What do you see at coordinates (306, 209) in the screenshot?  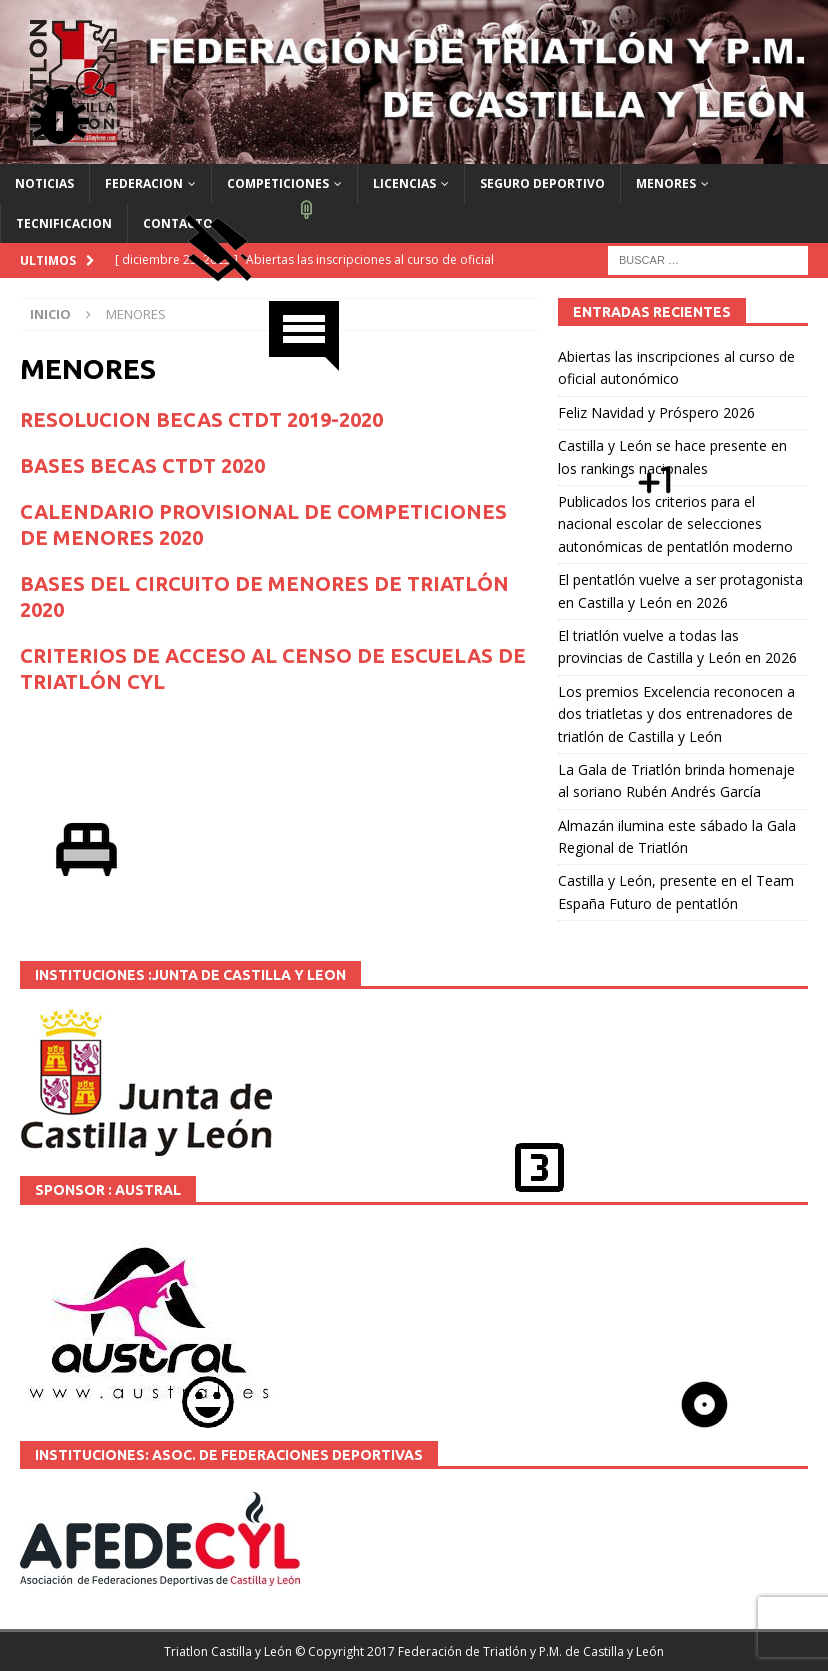 I see `browse frozen treats or dessert options` at bounding box center [306, 209].